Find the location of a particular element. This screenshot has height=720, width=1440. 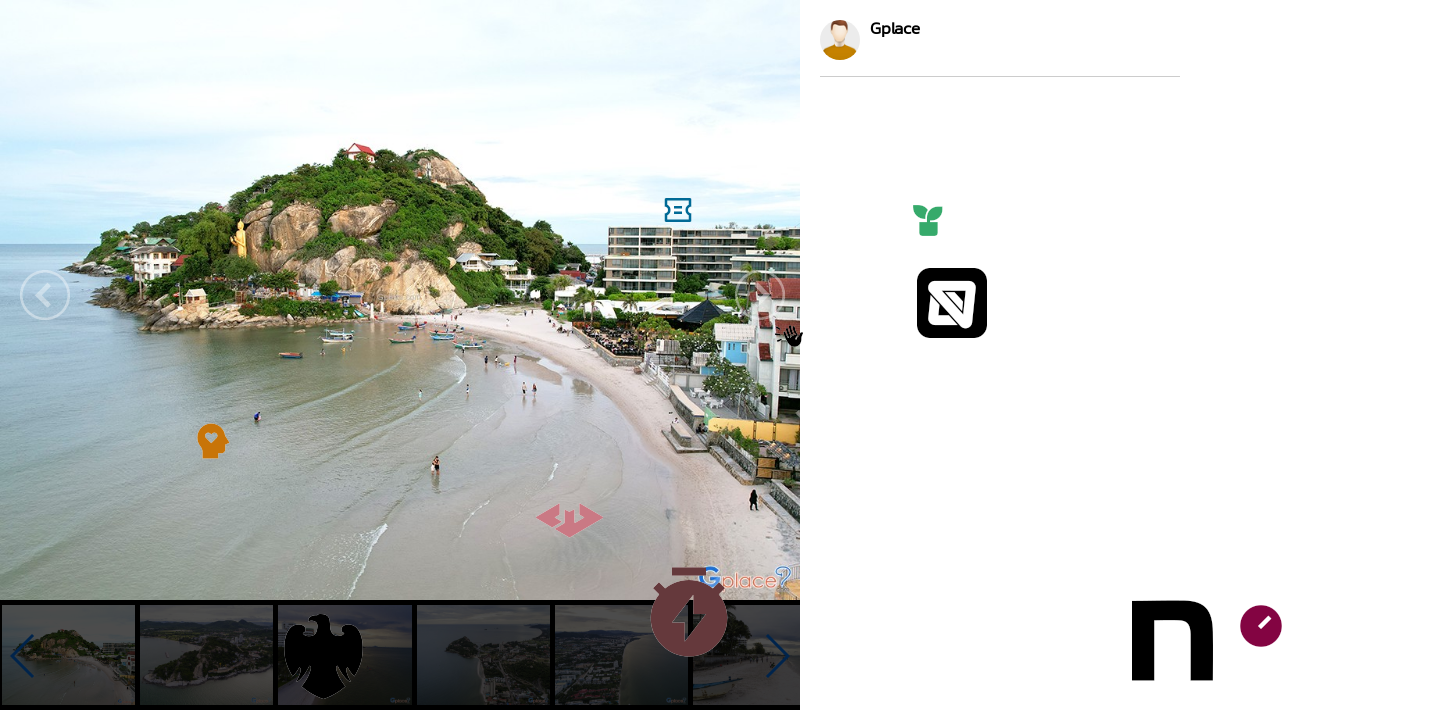

access mental health resources is located at coordinates (213, 441).